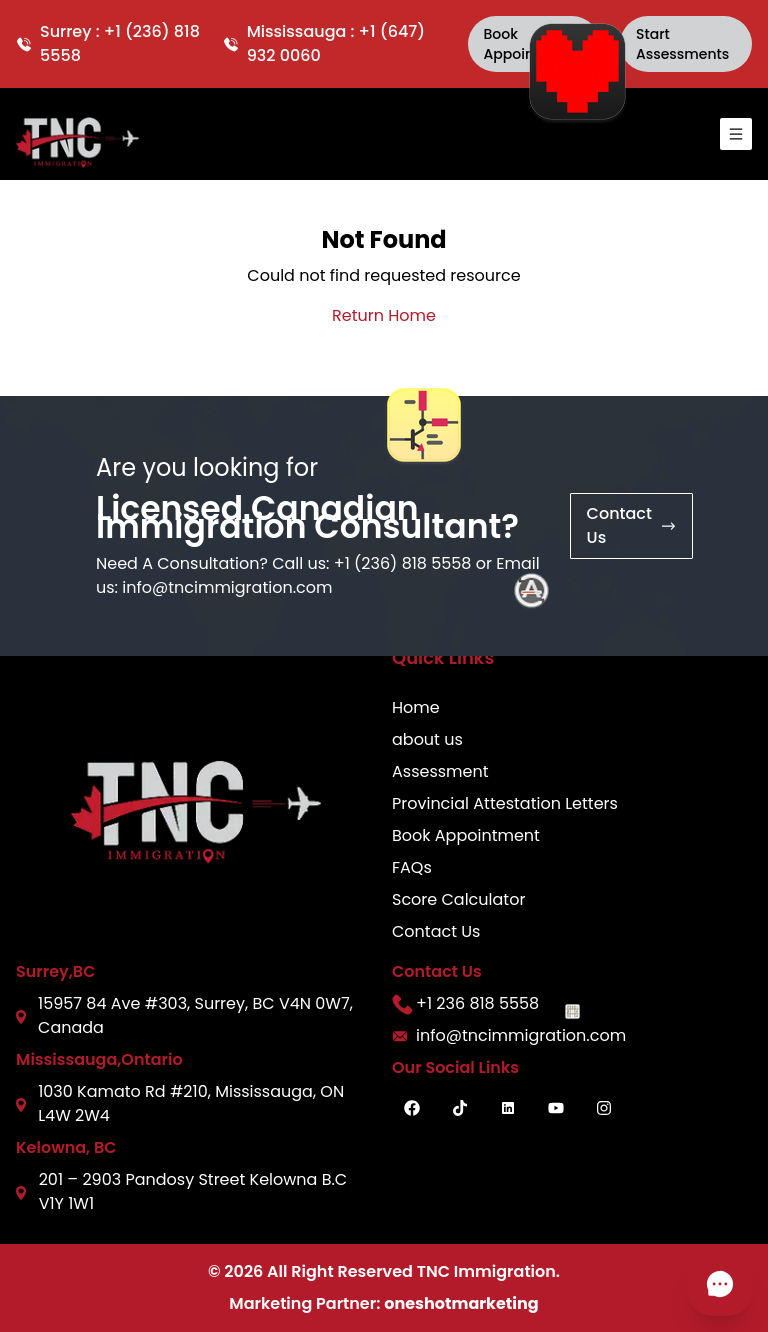 The width and height of the screenshot is (768, 1332). Describe the element at coordinates (424, 425) in the screenshot. I see `open eeschema schematic editor` at that location.